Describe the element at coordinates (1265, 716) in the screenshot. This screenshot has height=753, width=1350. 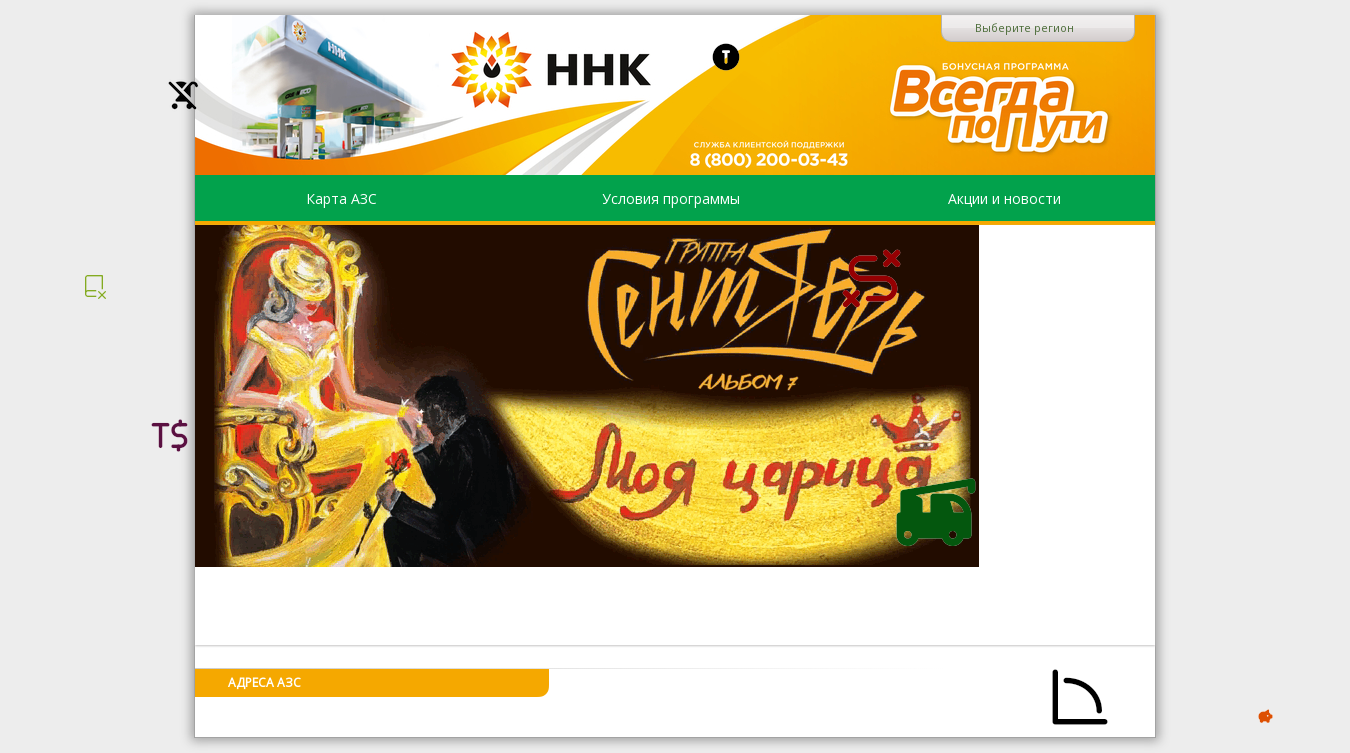
I see `access savings or piggy bank feature` at that location.